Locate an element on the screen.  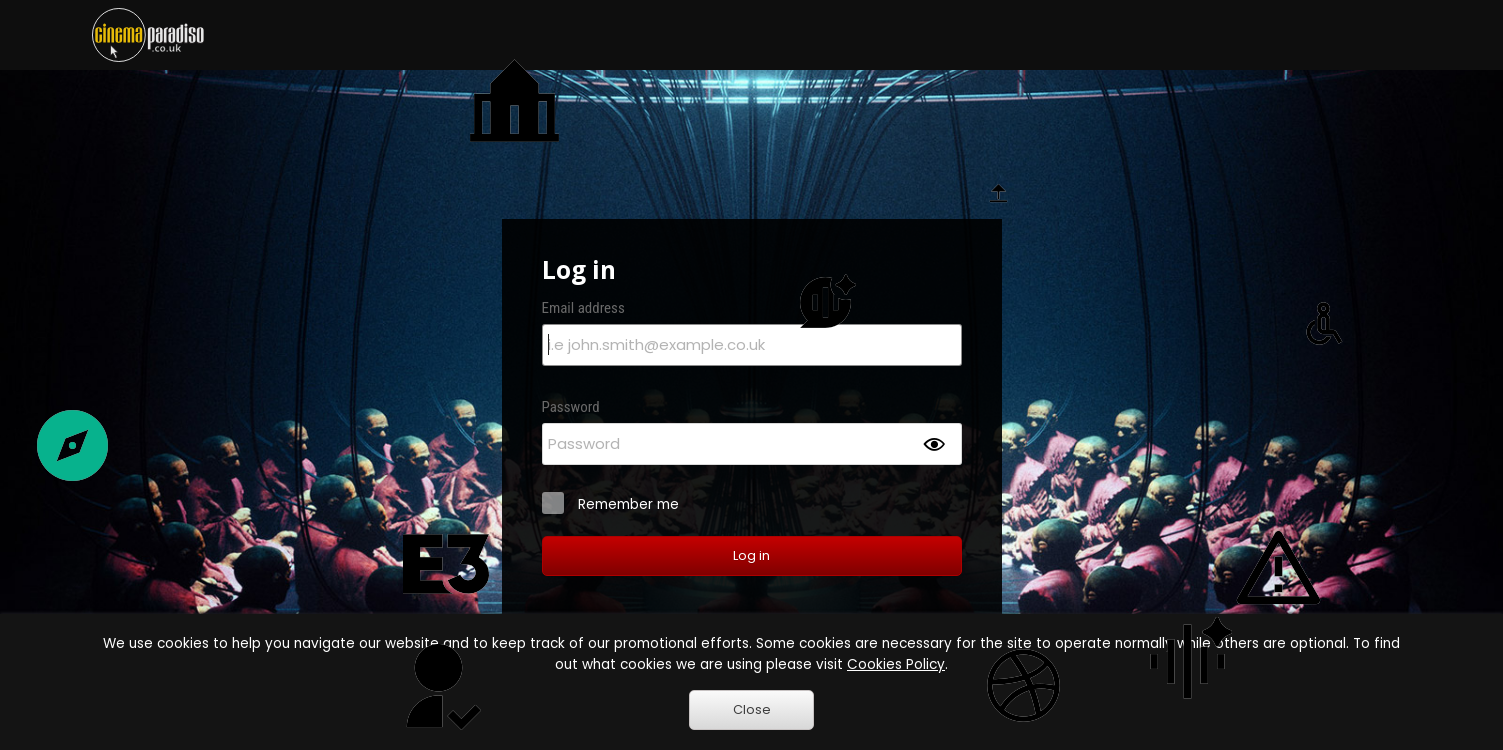
follow this user is located at coordinates (438, 687).